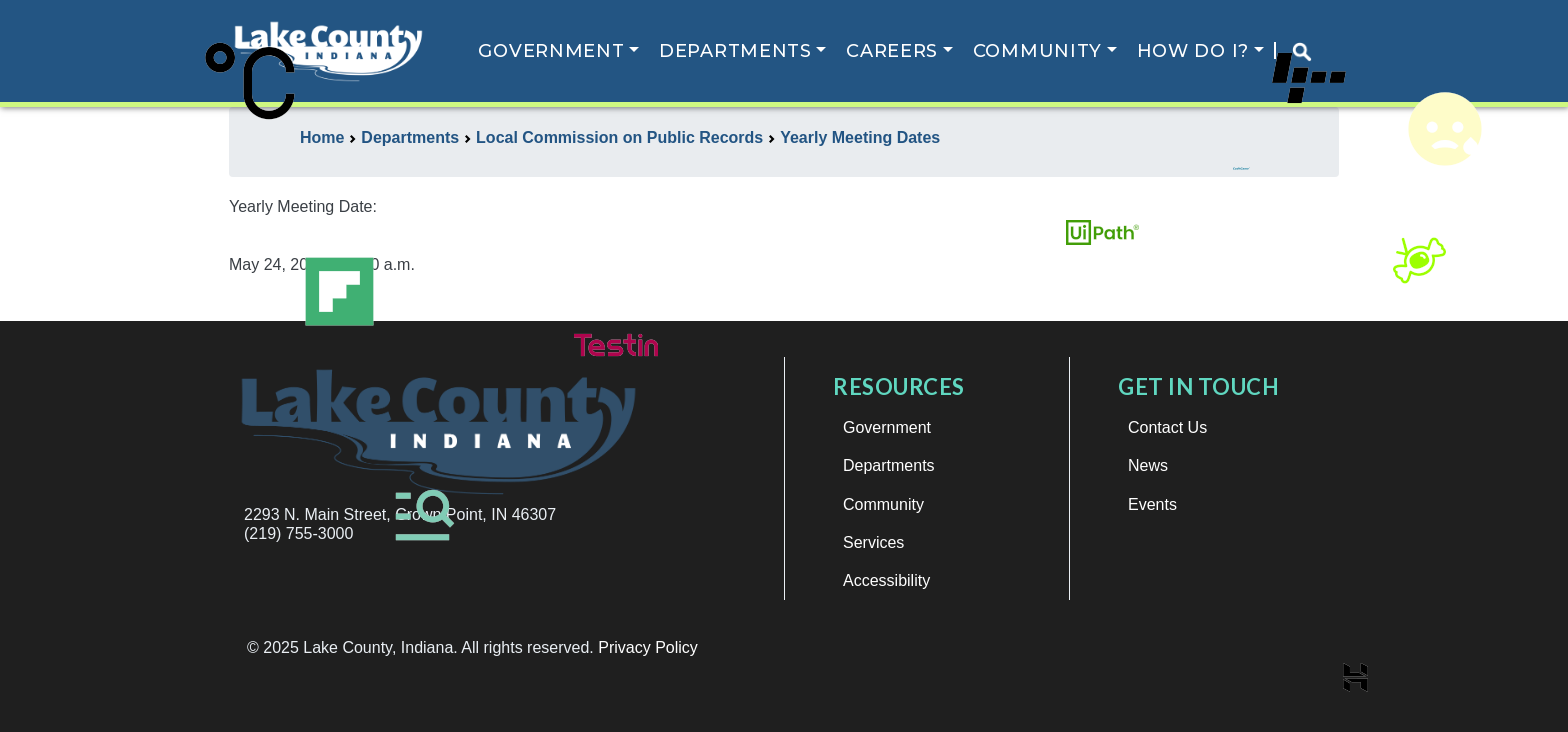 This screenshot has width=1568, height=732. What do you see at coordinates (616, 345) in the screenshot?
I see `testin app testing platform logo` at bounding box center [616, 345].